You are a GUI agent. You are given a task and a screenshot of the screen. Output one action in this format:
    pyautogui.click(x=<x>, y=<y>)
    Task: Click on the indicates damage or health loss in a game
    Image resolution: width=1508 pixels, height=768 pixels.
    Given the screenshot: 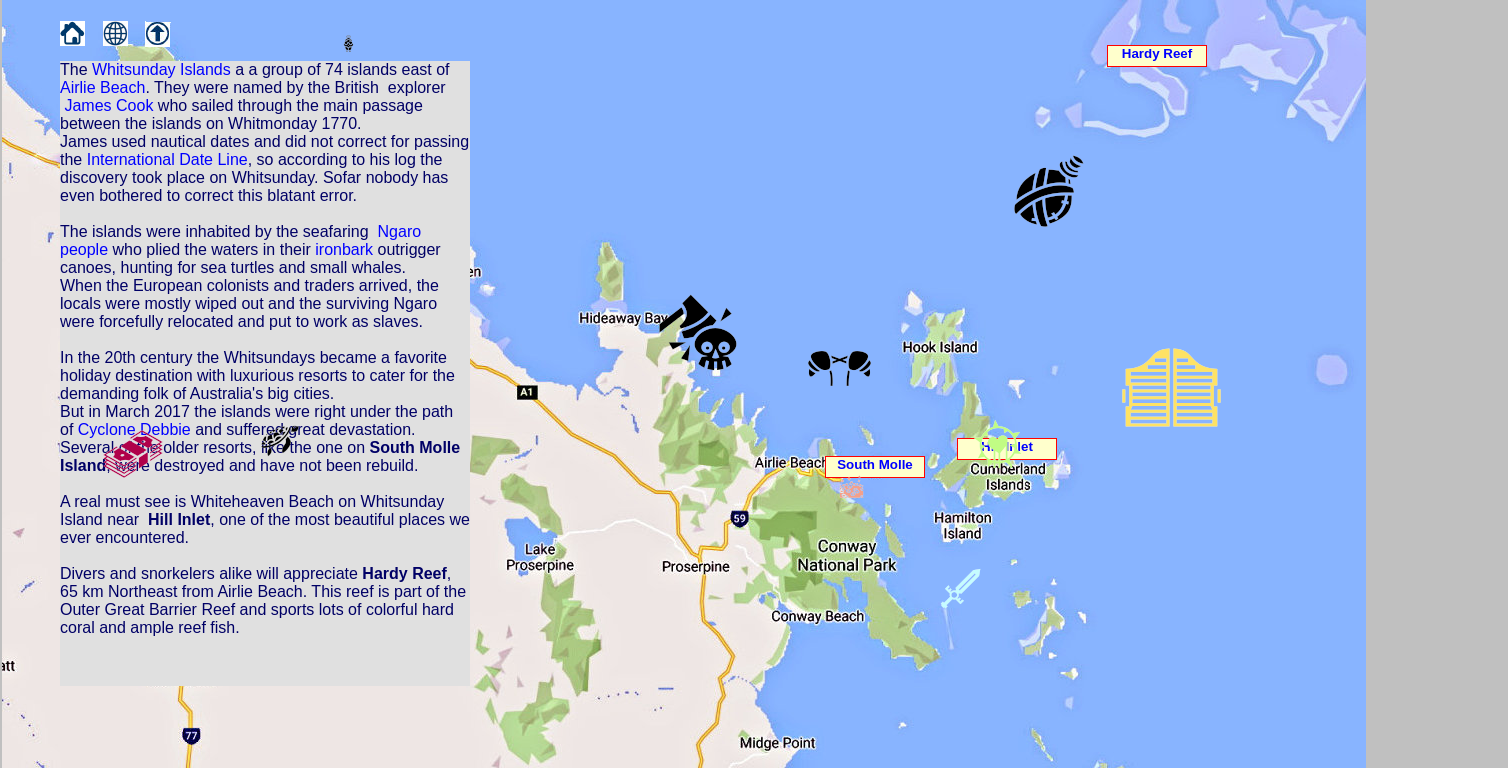 What is the action you would take?
    pyautogui.click(x=998, y=444)
    